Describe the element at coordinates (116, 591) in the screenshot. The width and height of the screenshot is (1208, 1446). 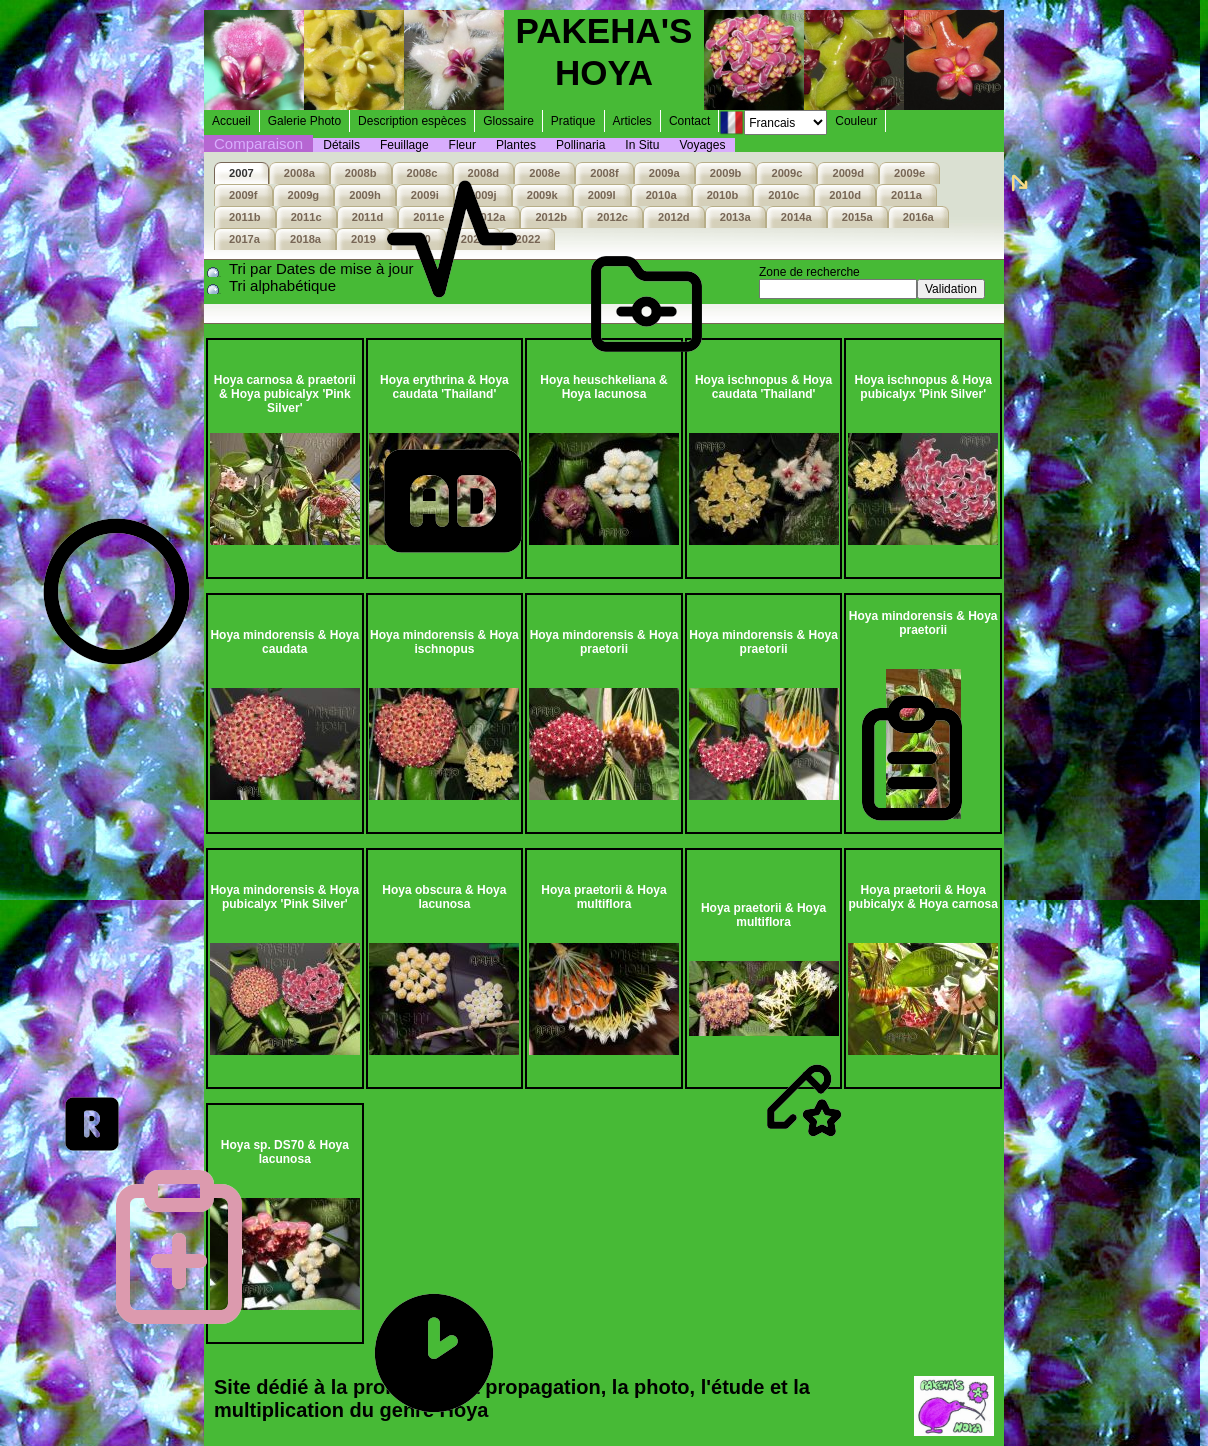
I see `indicates 0% progress or empty state` at that location.